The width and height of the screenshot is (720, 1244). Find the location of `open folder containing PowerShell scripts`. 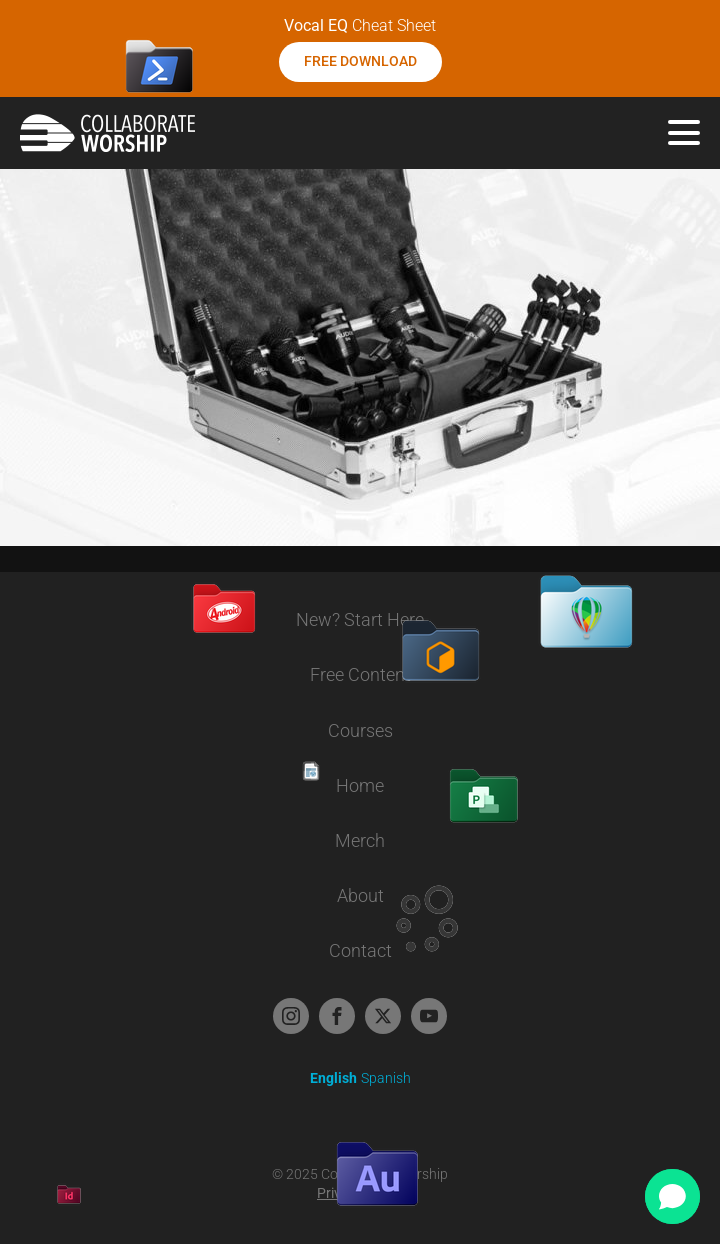

open folder containing PowerShell scripts is located at coordinates (159, 68).